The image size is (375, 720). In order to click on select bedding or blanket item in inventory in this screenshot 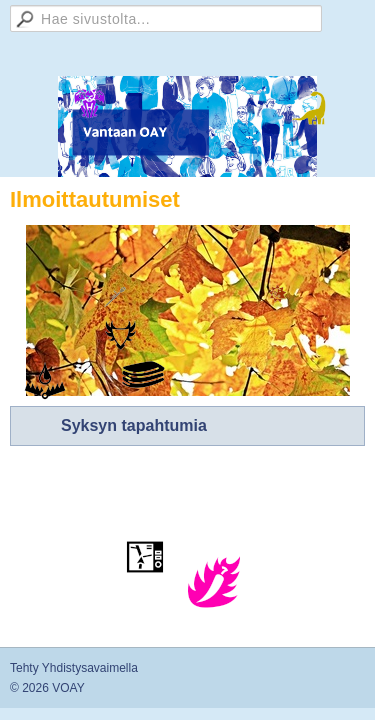, I will do `click(143, 374)`.